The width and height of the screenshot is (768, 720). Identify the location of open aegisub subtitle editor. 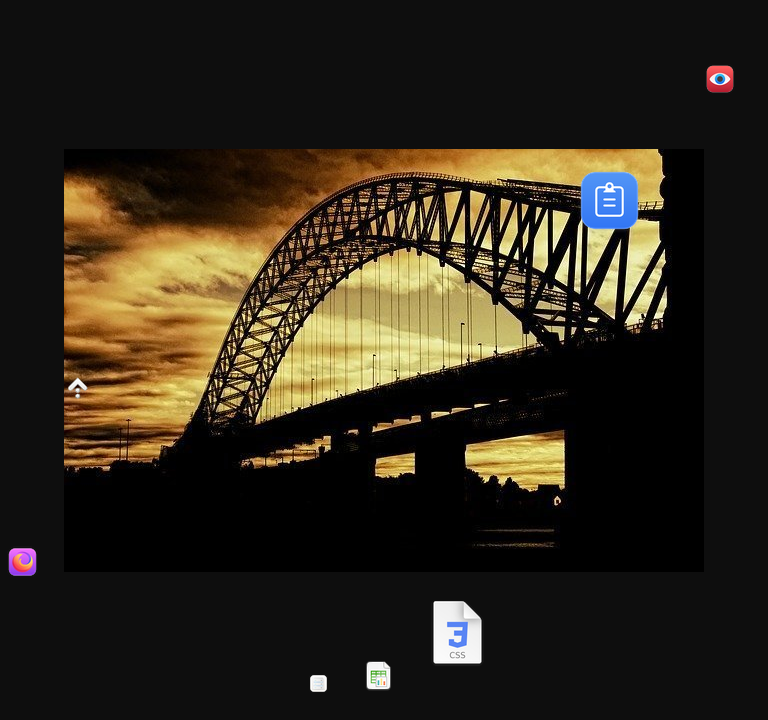
(720, 79).